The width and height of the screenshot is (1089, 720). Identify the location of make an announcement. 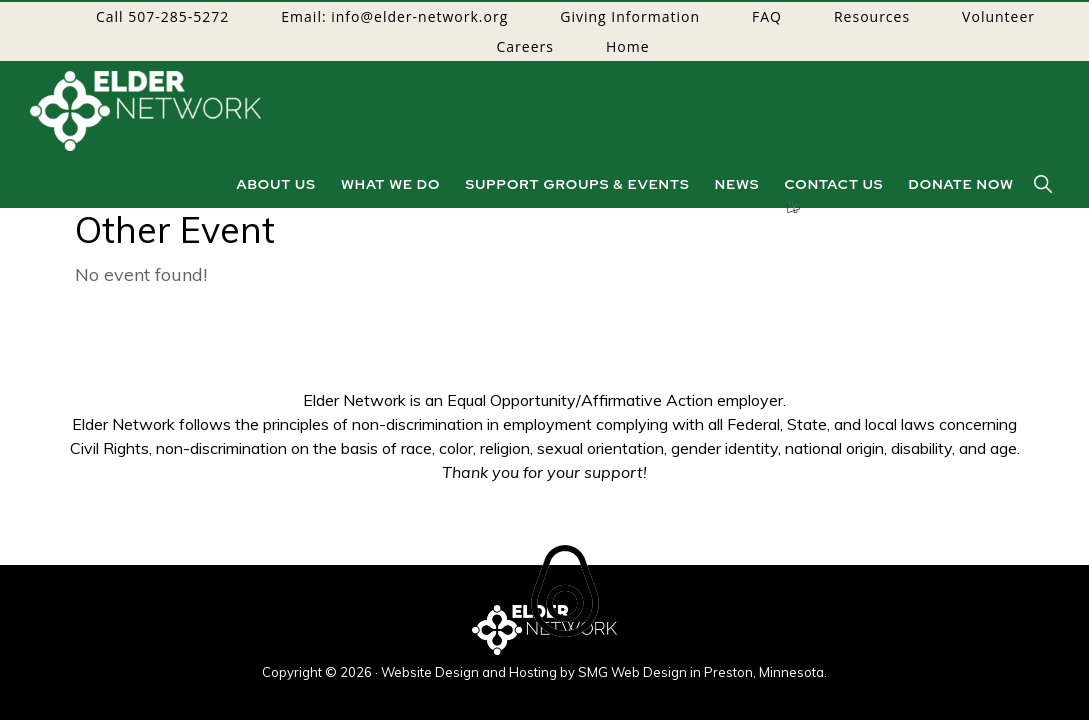
(793, 208).